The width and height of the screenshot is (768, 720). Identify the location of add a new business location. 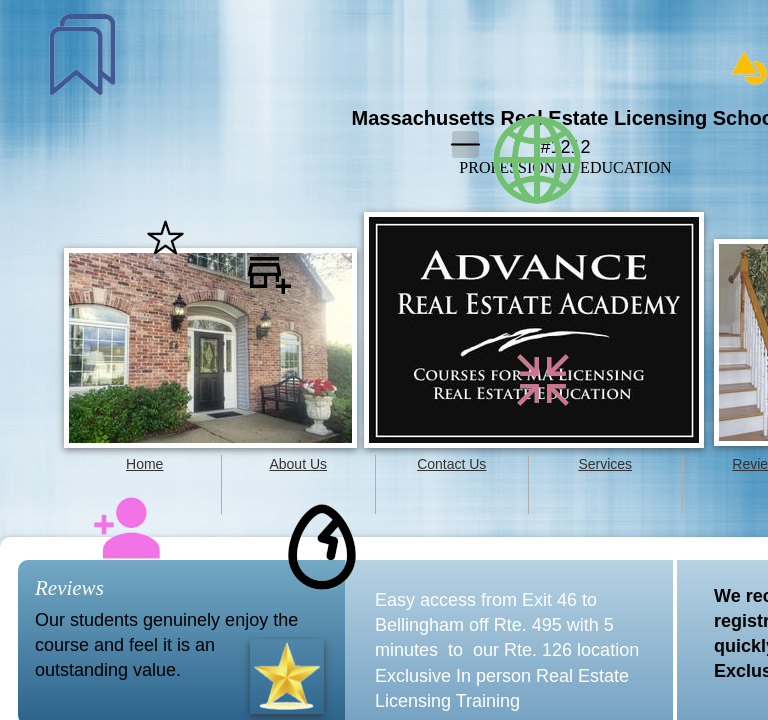
(269, 272).